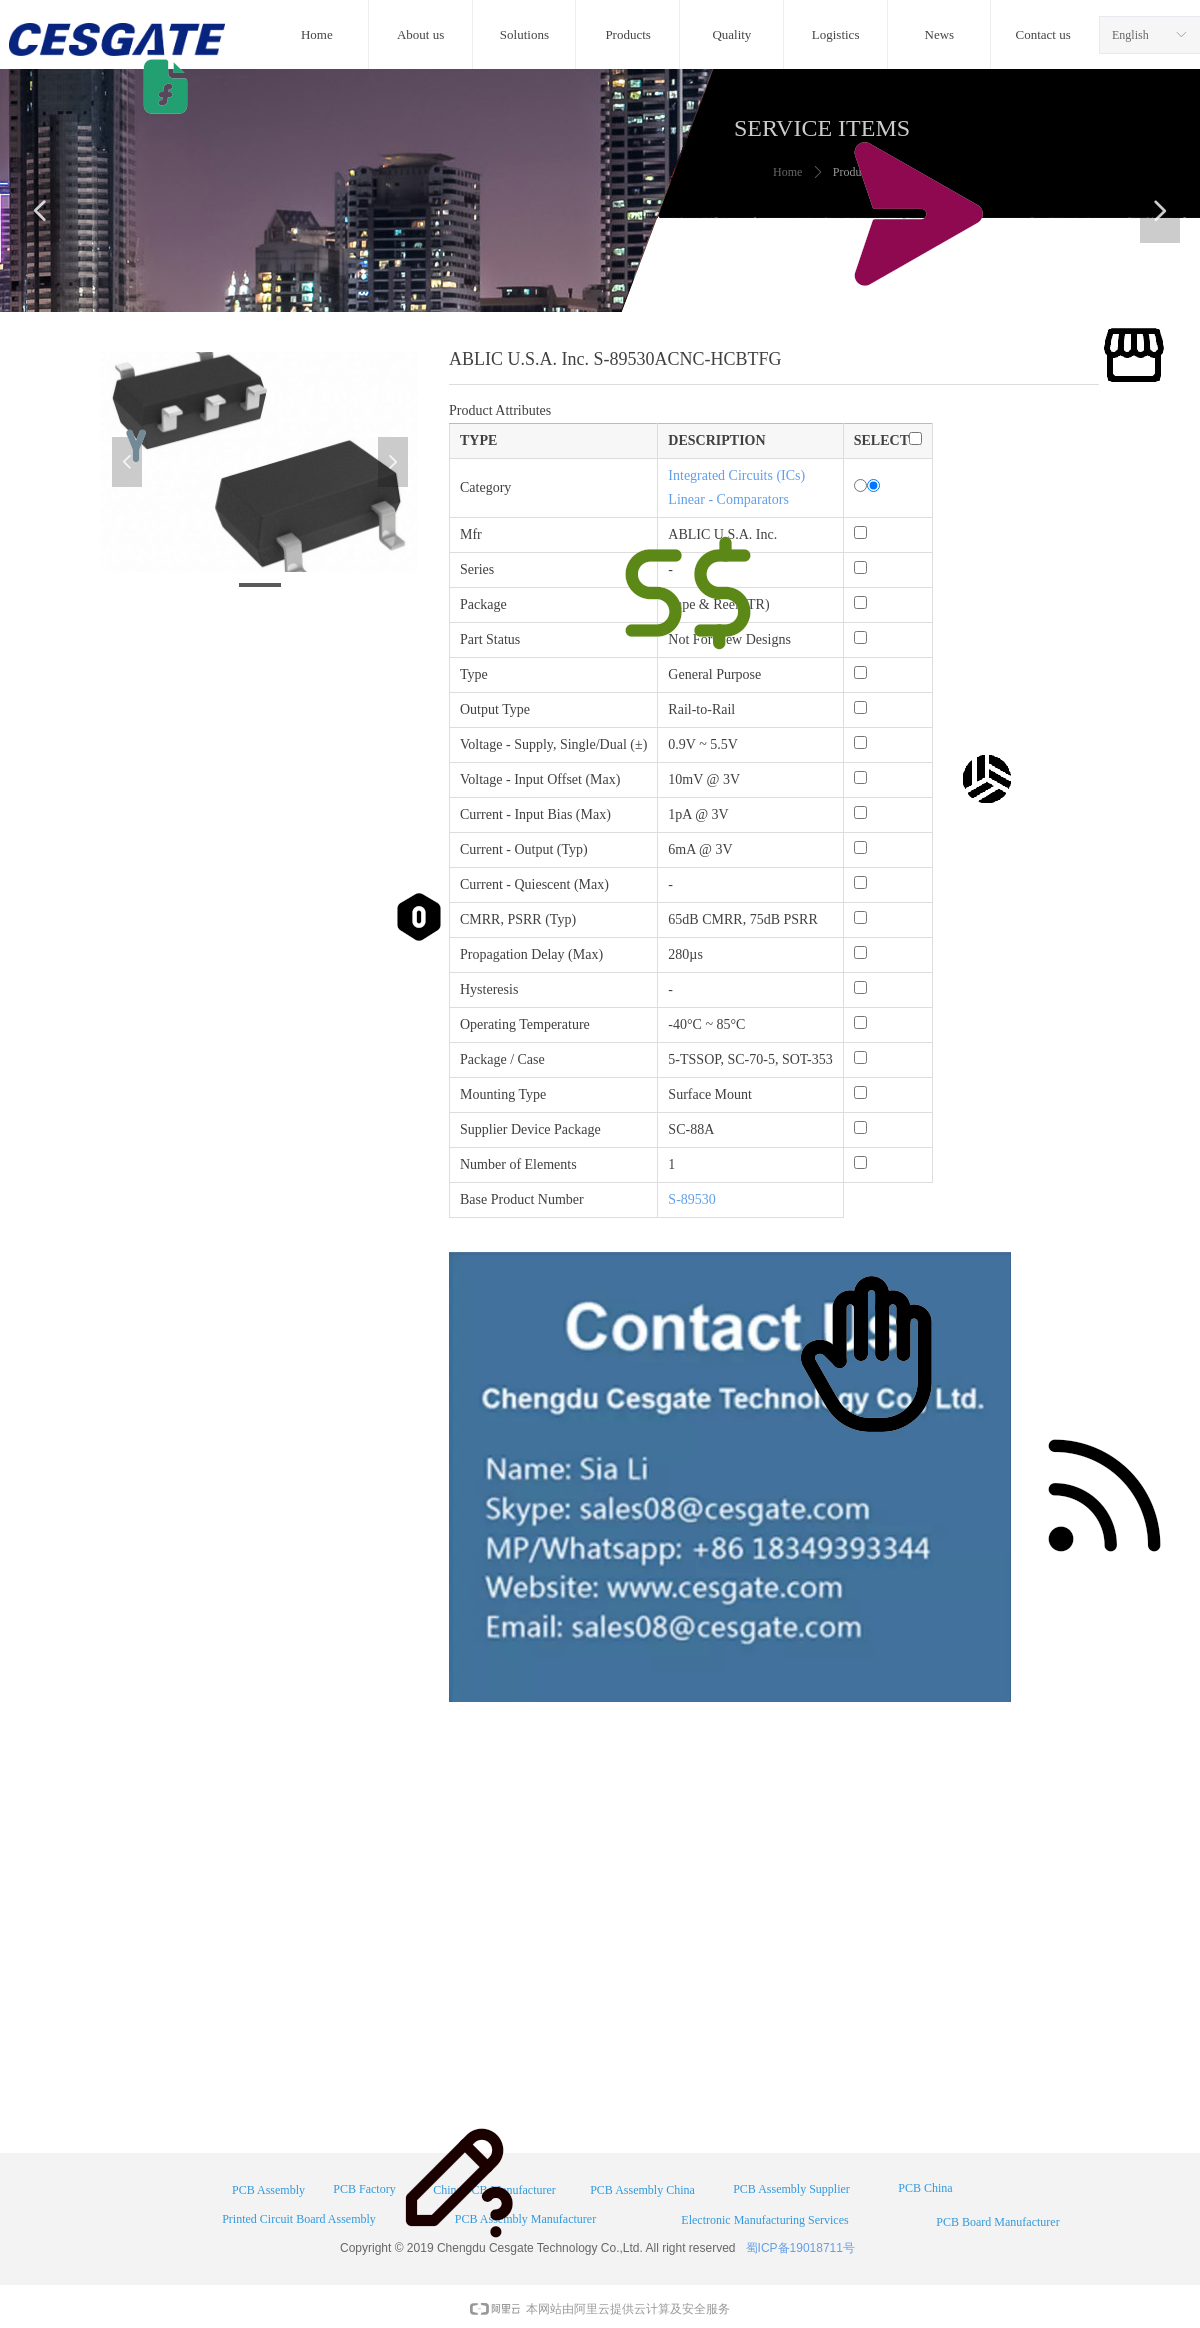  What do you see at coordinates (688, 593) in the screenshot?
I see `indicates singapore dollar currency` at bounding box center [688, 593].